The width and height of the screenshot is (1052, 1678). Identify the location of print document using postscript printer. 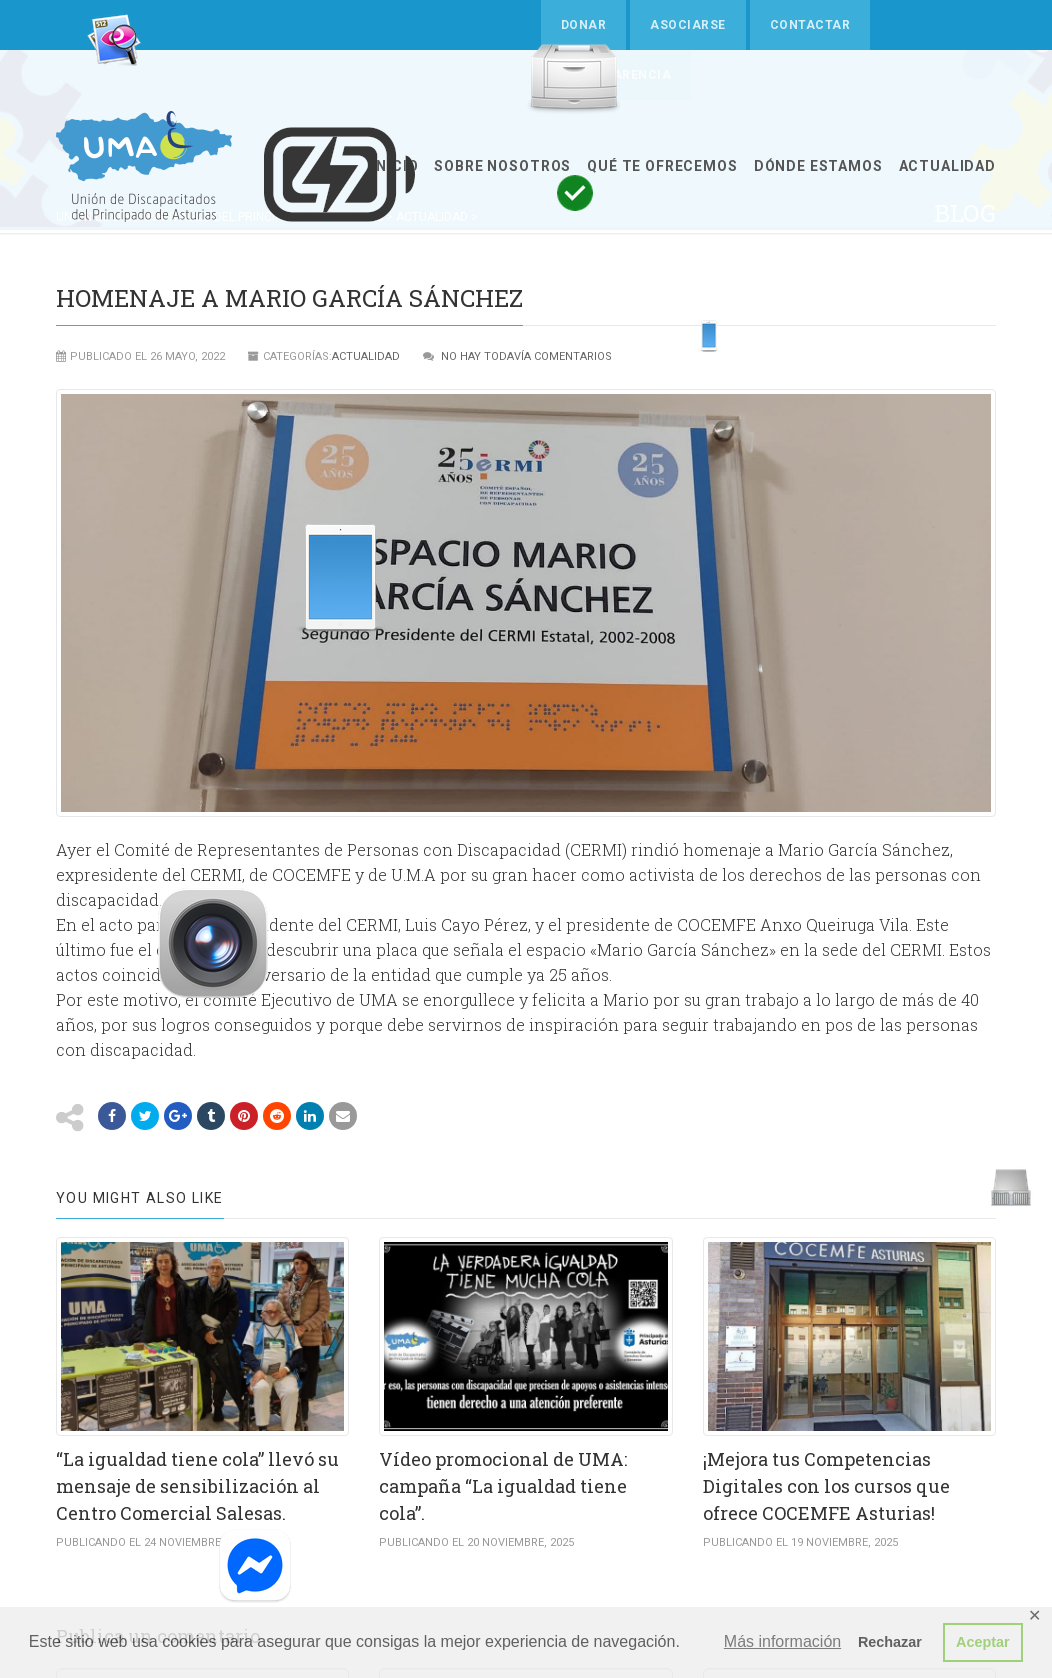
(574, 77).